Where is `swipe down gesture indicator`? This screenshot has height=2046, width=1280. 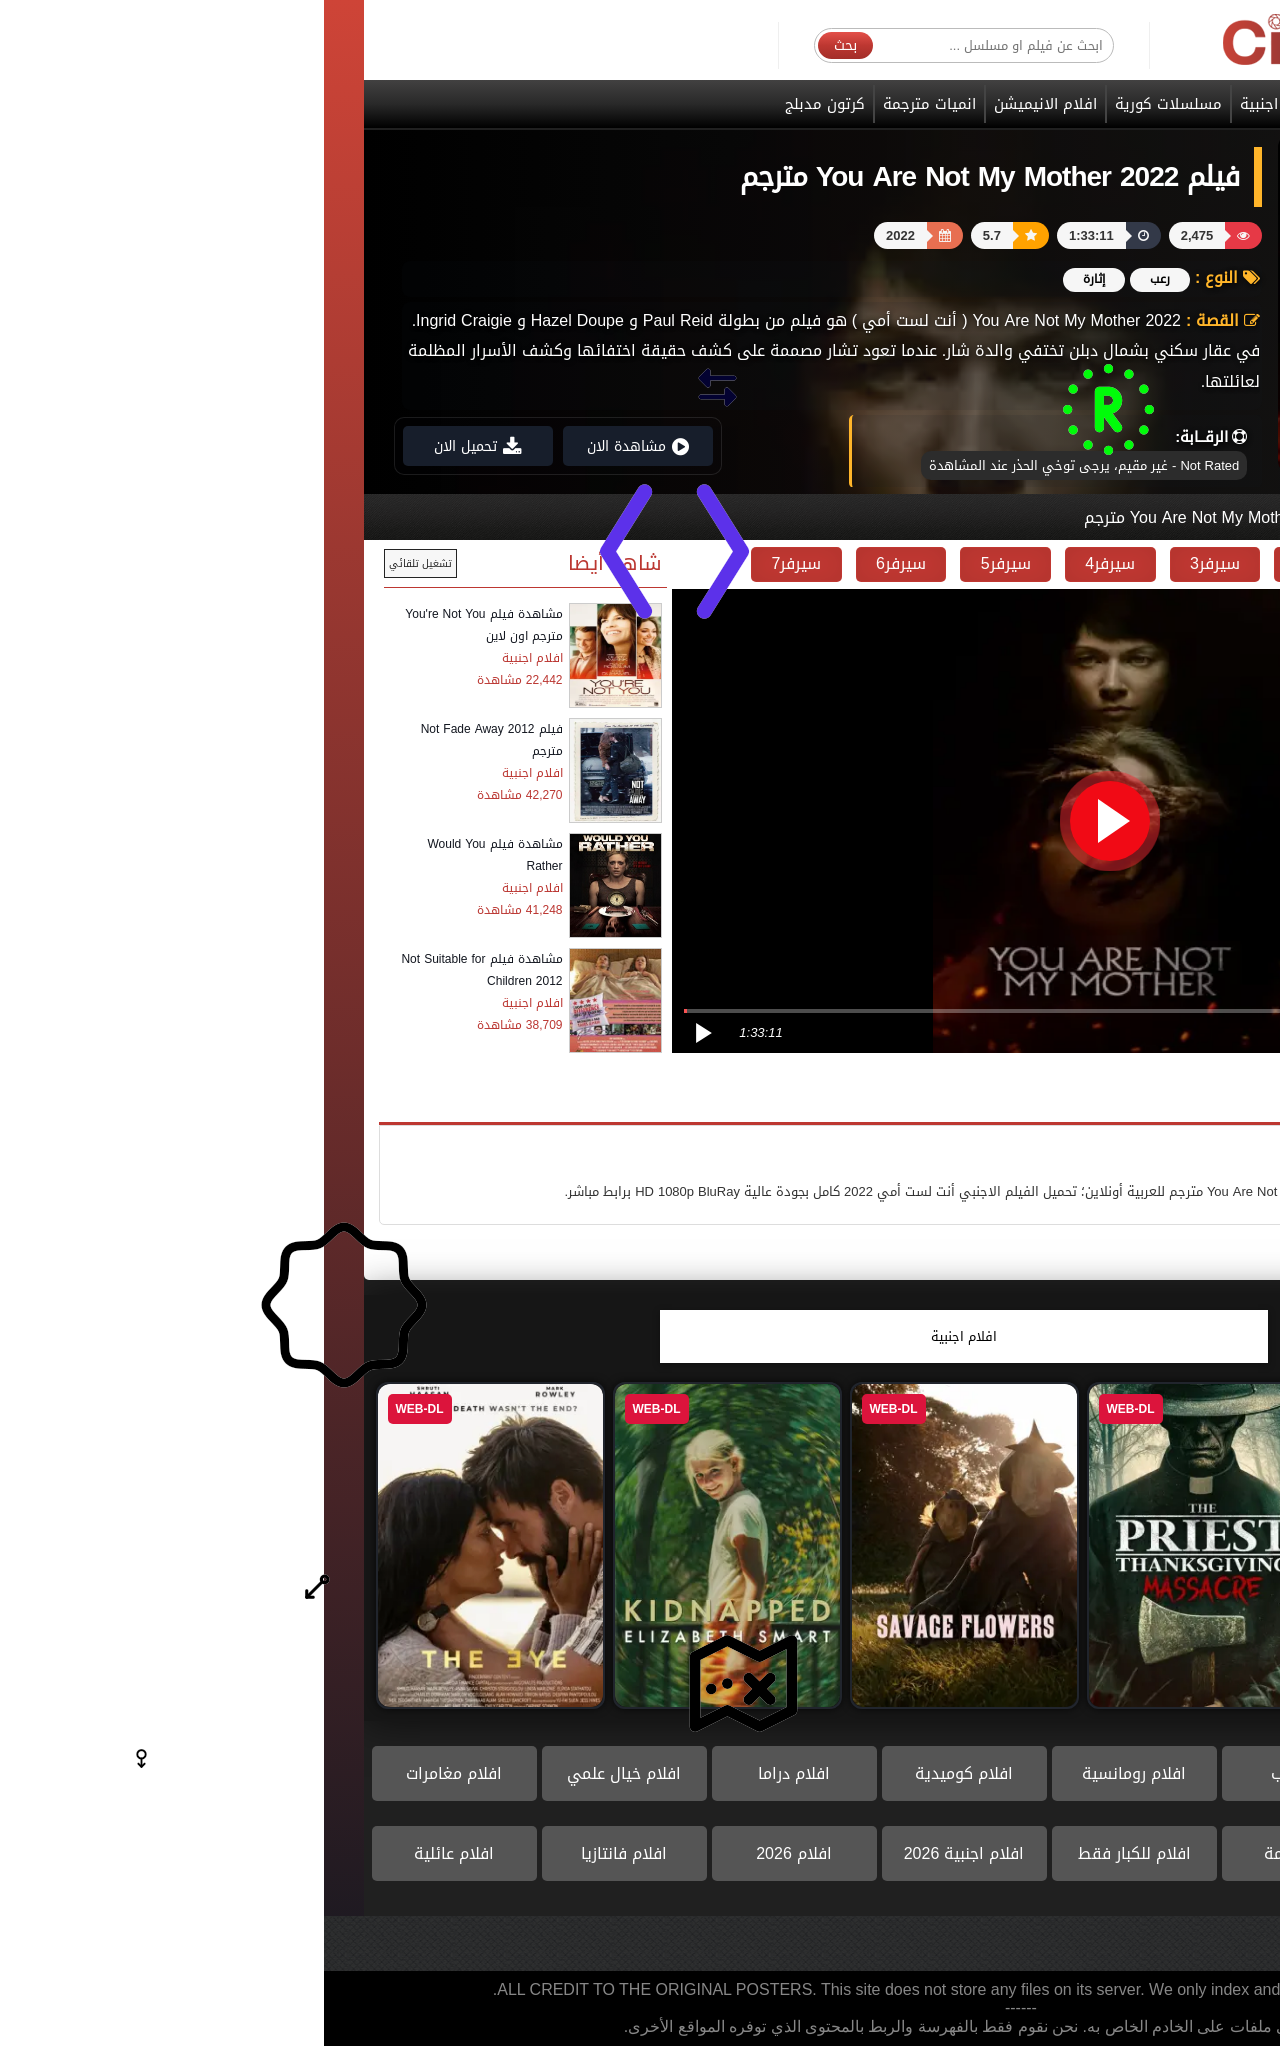
swipe down gesture indicator is located at coordinates (141, 1758).